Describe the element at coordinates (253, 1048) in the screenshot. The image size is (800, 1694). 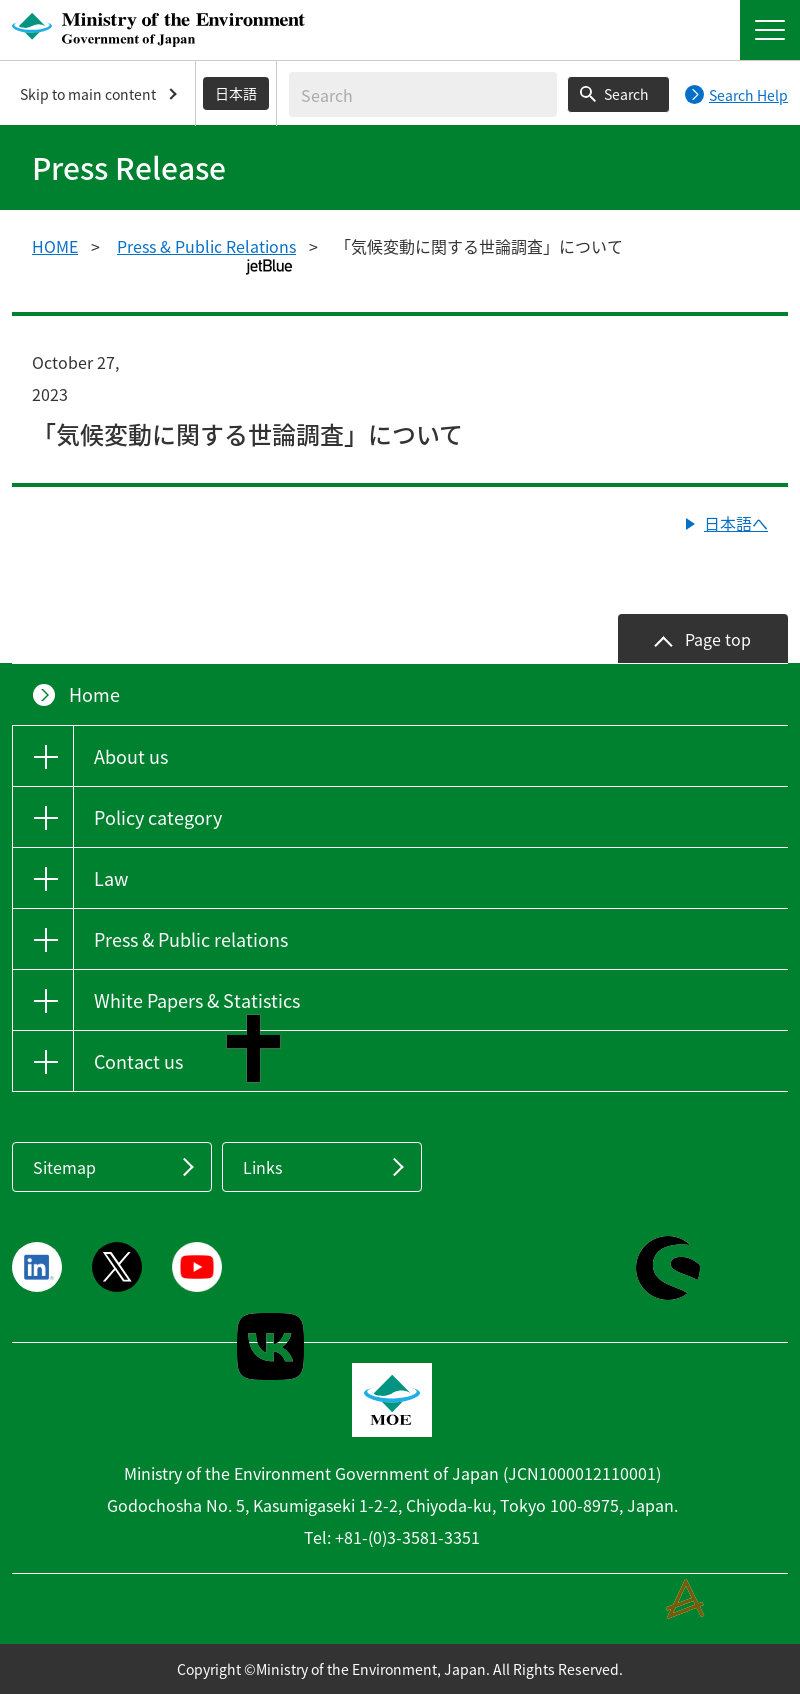
I see `christian cross symbol or religious content indicator` at that location.